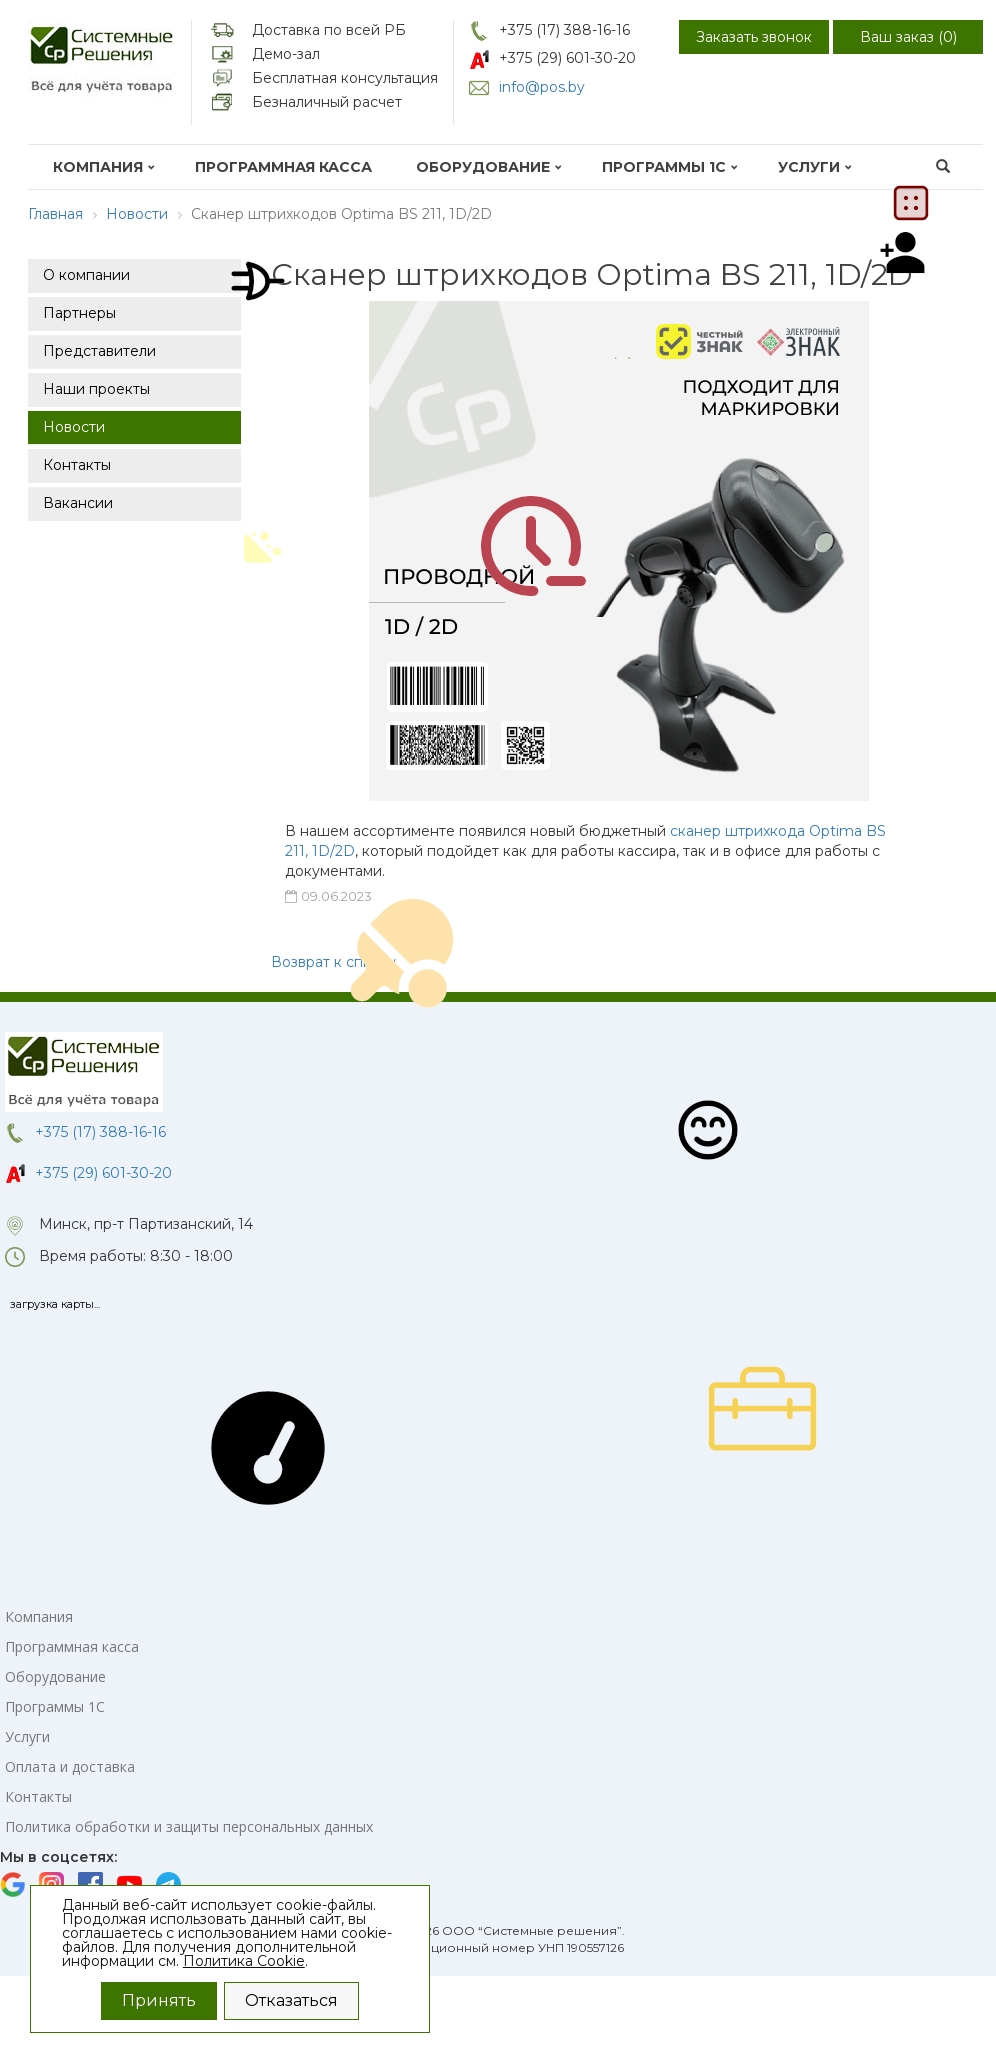  Describe the element at coordinates (531, 546) in the screenshot. I see `remove time or reduce duration` at that location.